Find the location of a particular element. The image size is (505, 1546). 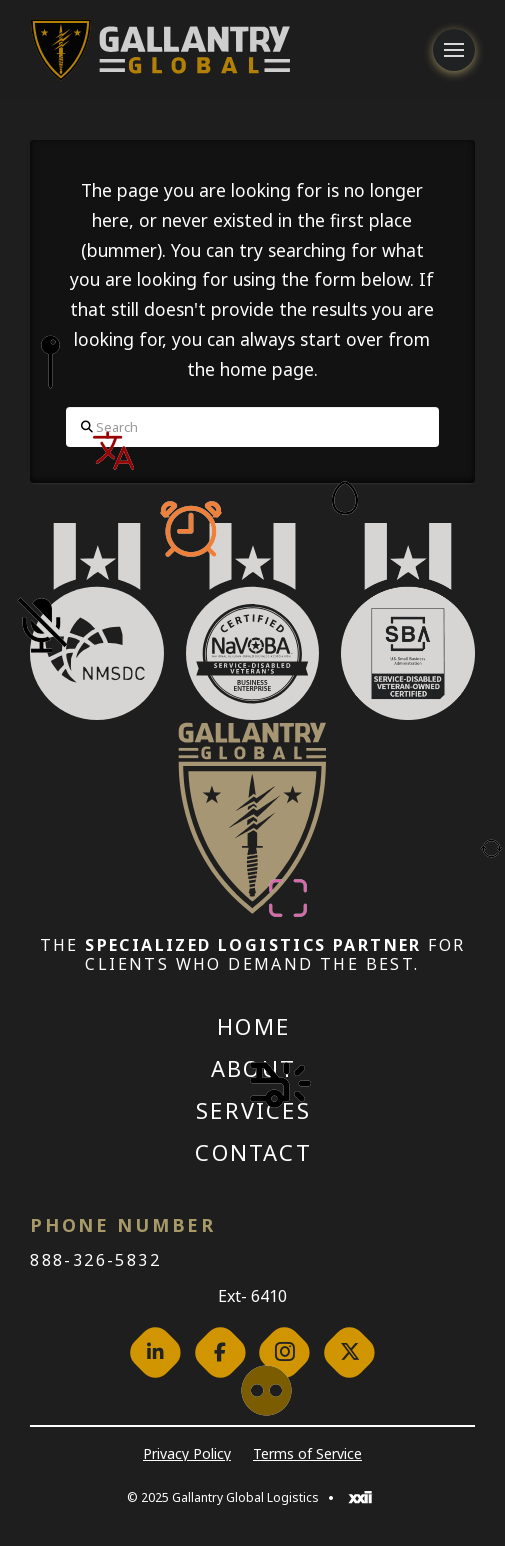

mark a location on the map is located at coordinates (50, 362).